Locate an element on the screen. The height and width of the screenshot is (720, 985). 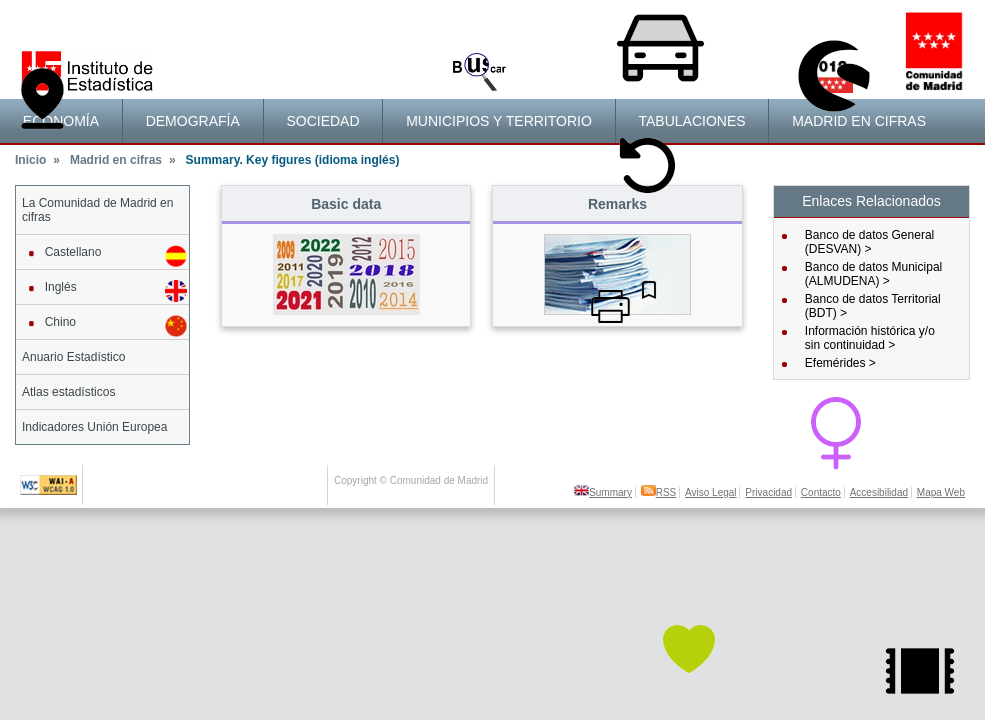
indicates female gender option is located at coordinates (836, 432).